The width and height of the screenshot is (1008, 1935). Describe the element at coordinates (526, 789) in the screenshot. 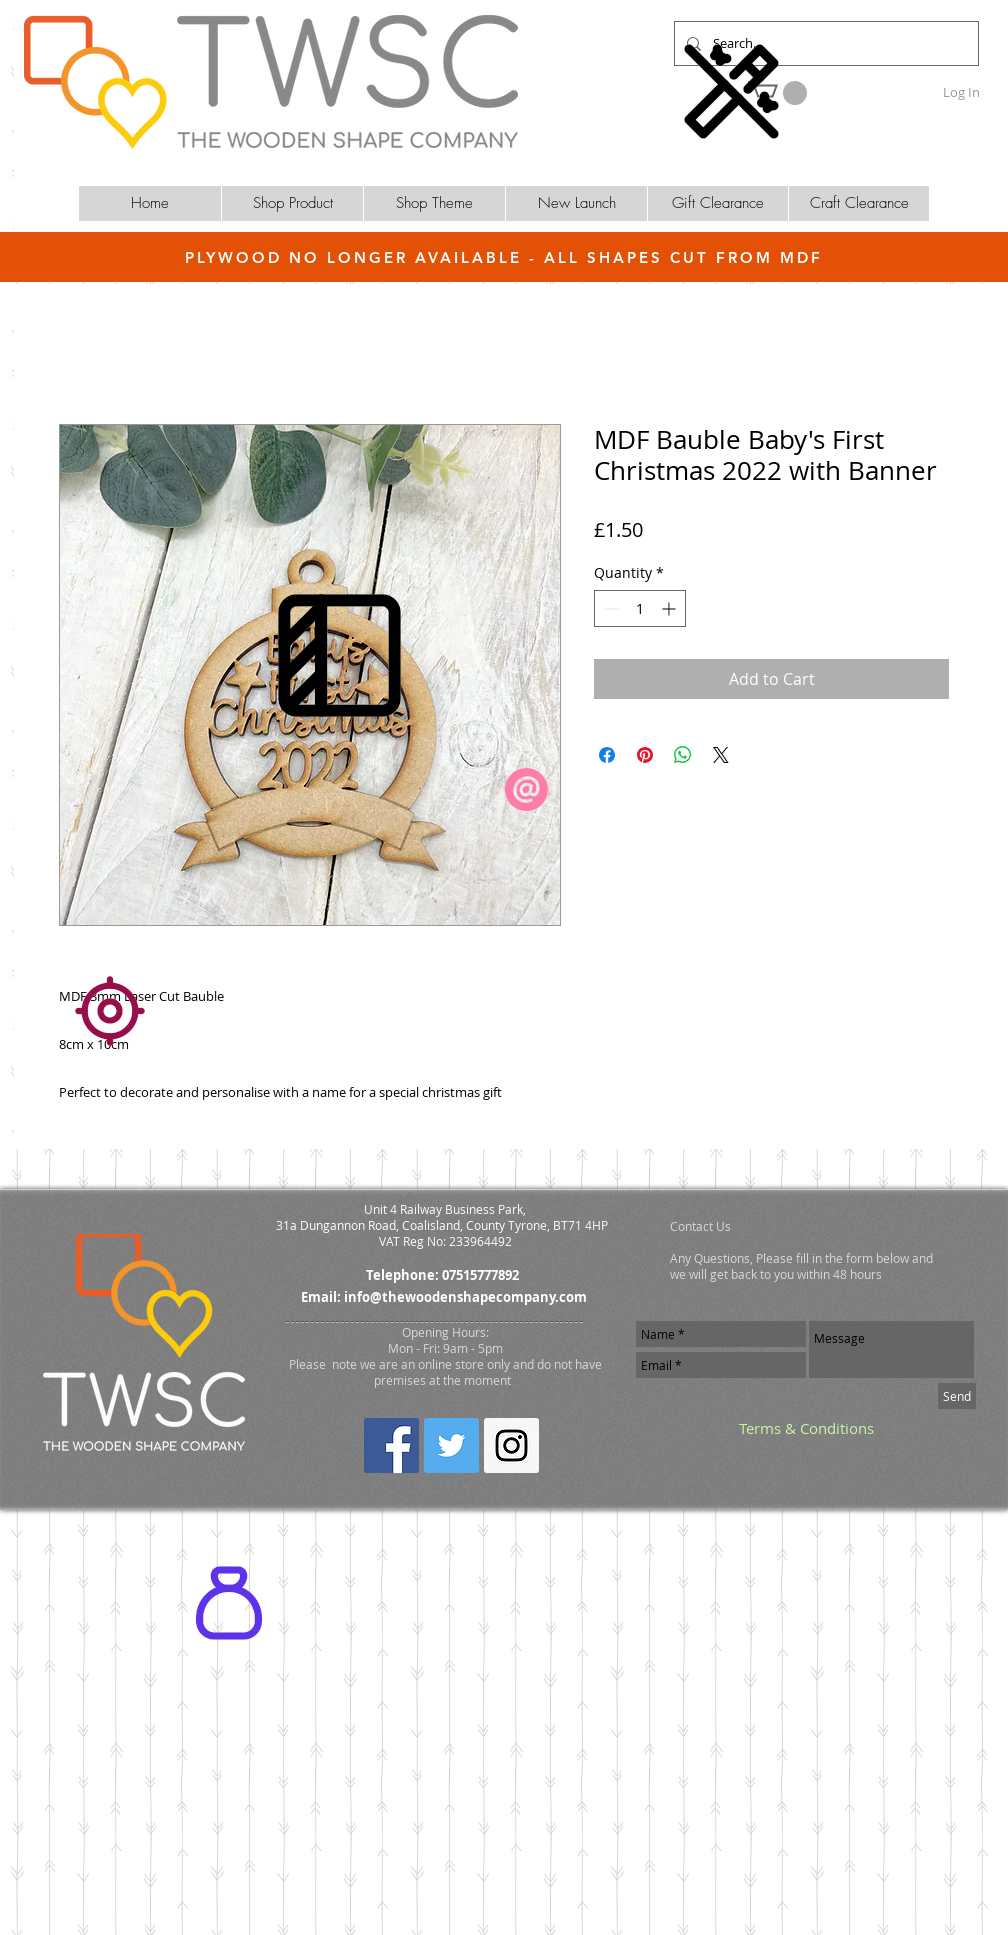

I see `access email or contact options` at that location.